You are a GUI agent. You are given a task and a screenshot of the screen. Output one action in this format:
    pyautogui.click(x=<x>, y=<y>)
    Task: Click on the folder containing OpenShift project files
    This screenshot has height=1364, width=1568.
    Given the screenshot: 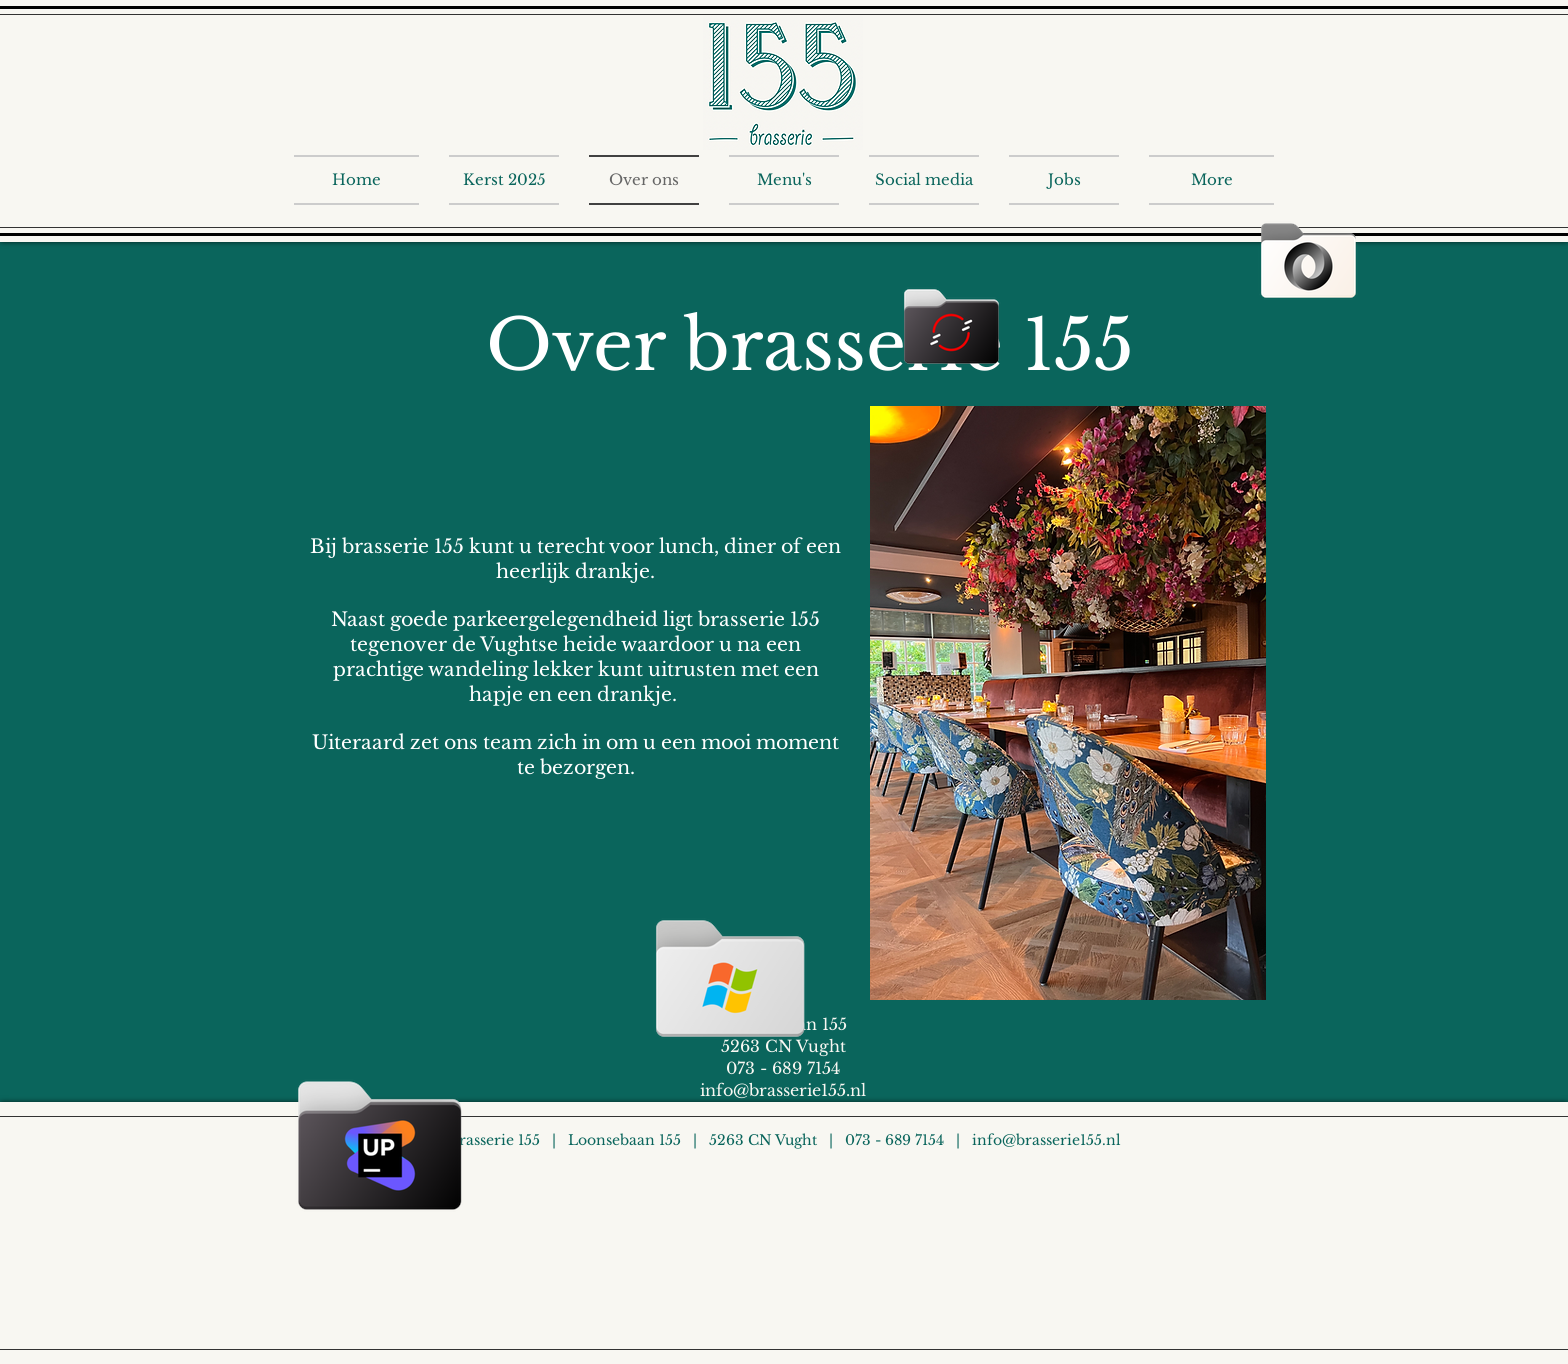 What is the action you would take?
    pyautogui.click(x=951, y=329)
    